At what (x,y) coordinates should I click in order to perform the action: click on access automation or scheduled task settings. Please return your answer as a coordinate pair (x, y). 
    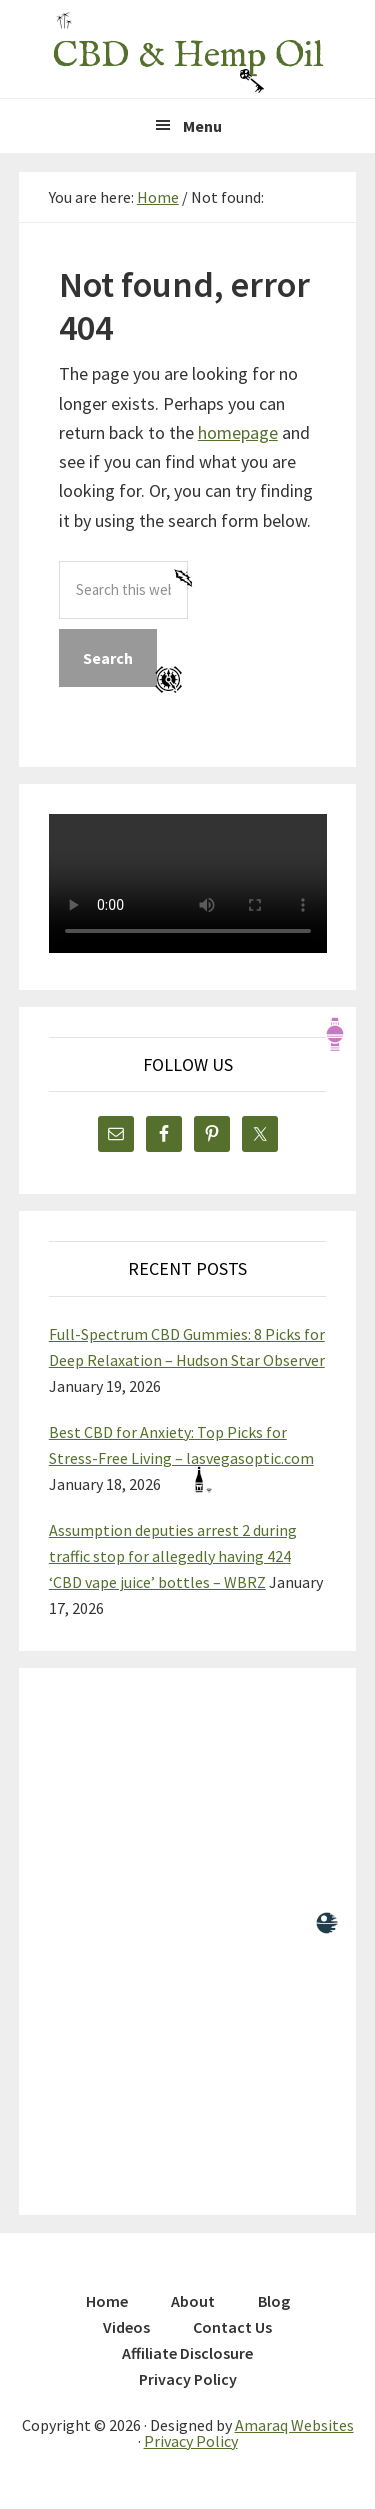
    Looking at the image, I should click on (168, 679).